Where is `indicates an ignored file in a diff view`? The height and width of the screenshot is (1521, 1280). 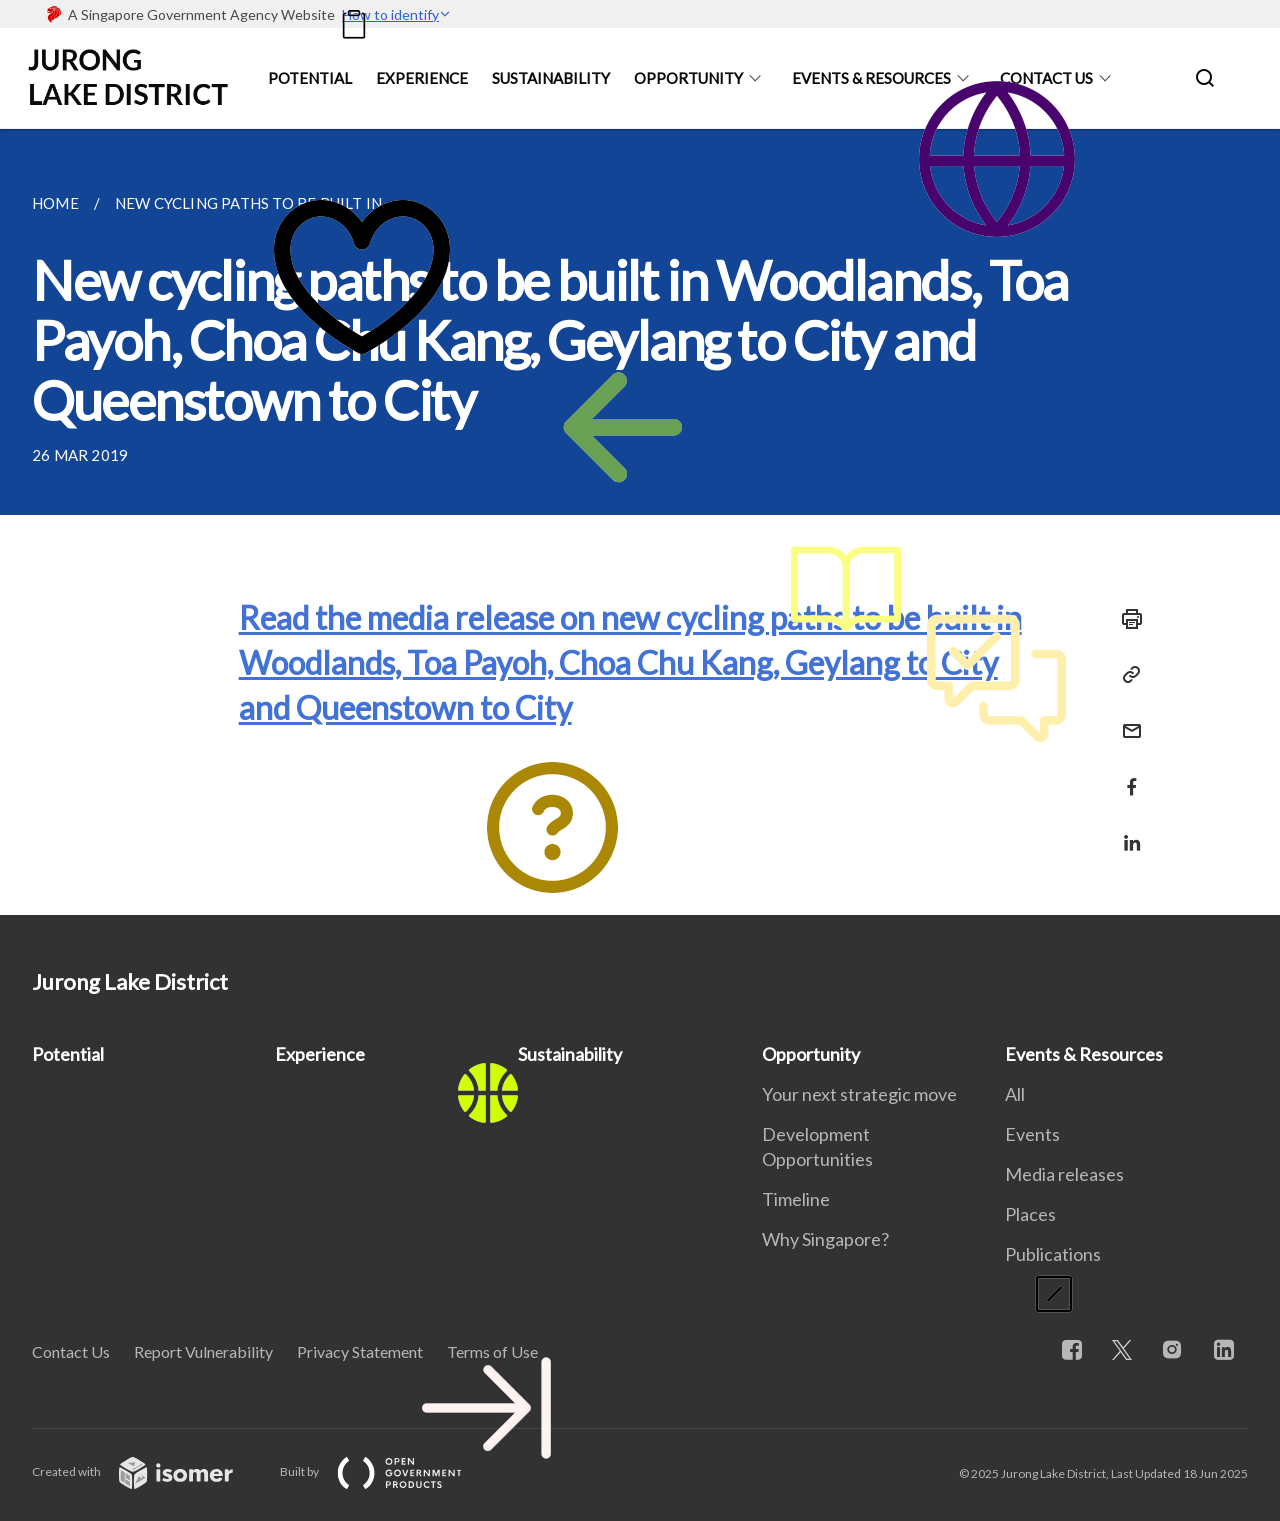
indicates an ignored file in a diff view is located at coordinates (1054, 1294).